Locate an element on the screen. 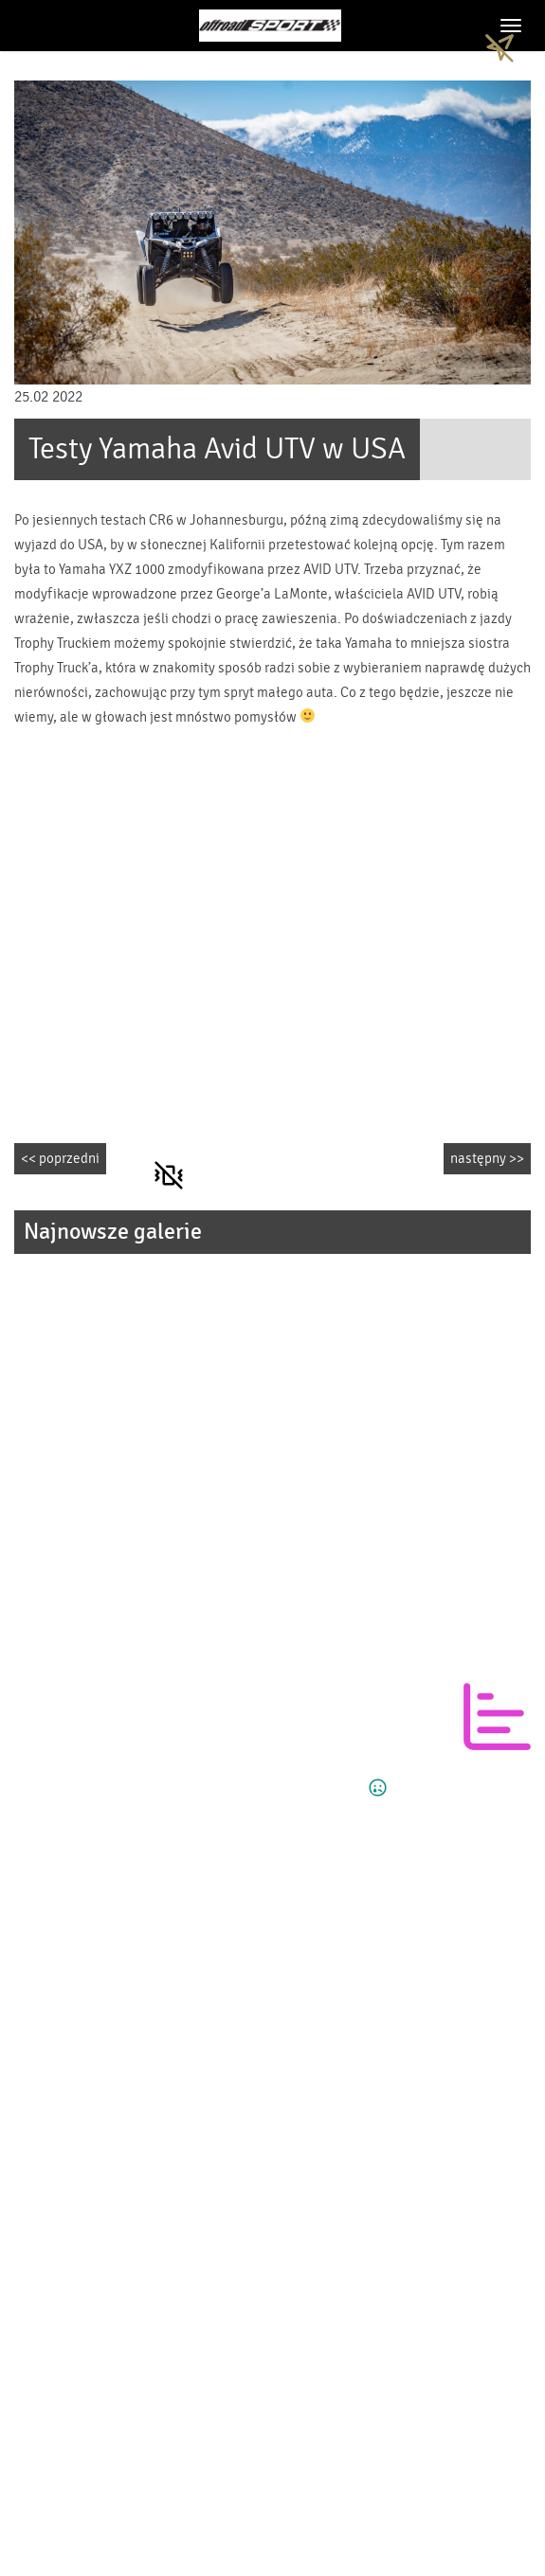 This screenshot has height=2576, width=545. indicates an error or something went wrong is located at coordinates (377, 1787).